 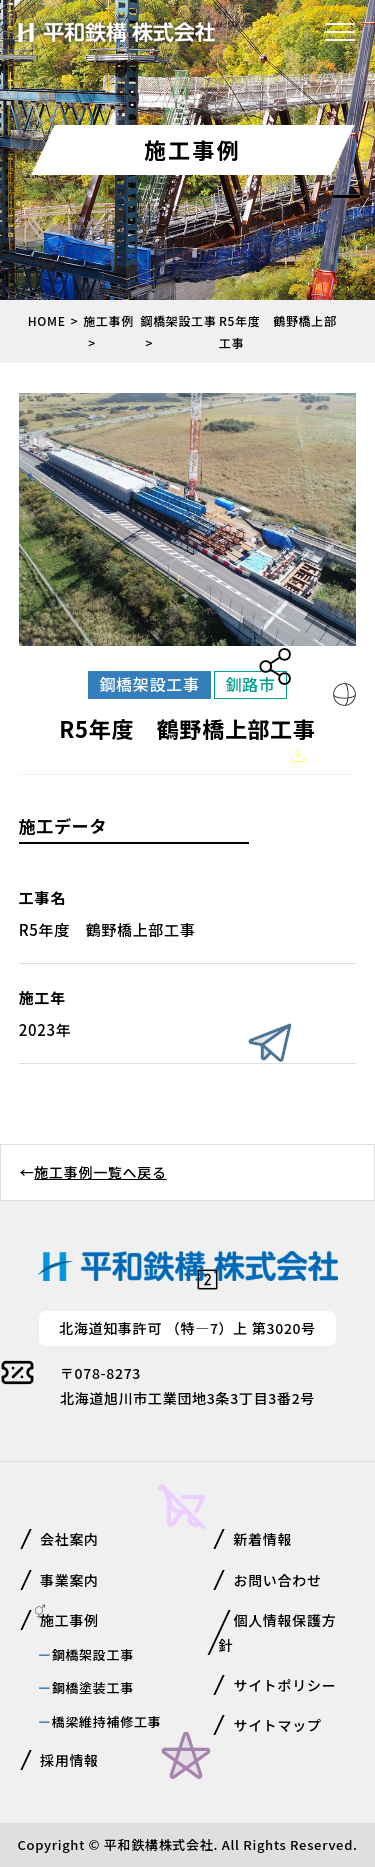 I want to click on select option number two, so click(x=207, y=1279).